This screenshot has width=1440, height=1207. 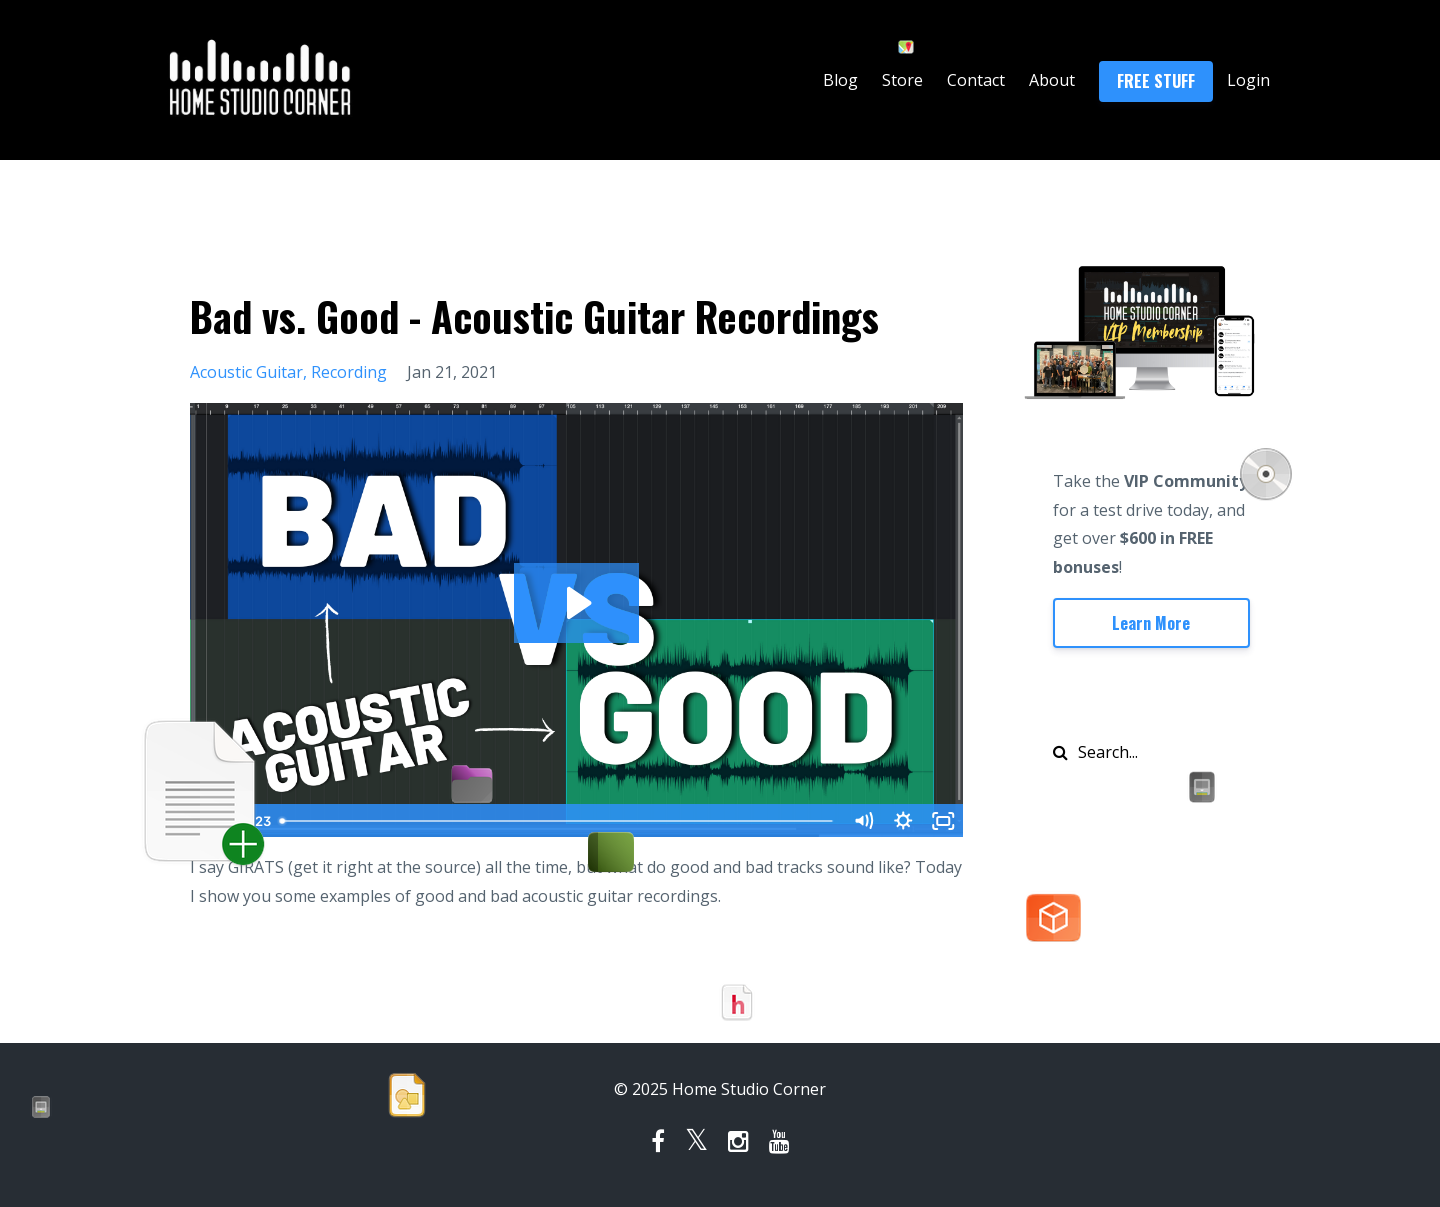 I want to click on a ROM file or cartridge-based game image, so click(x=41, y=1107).